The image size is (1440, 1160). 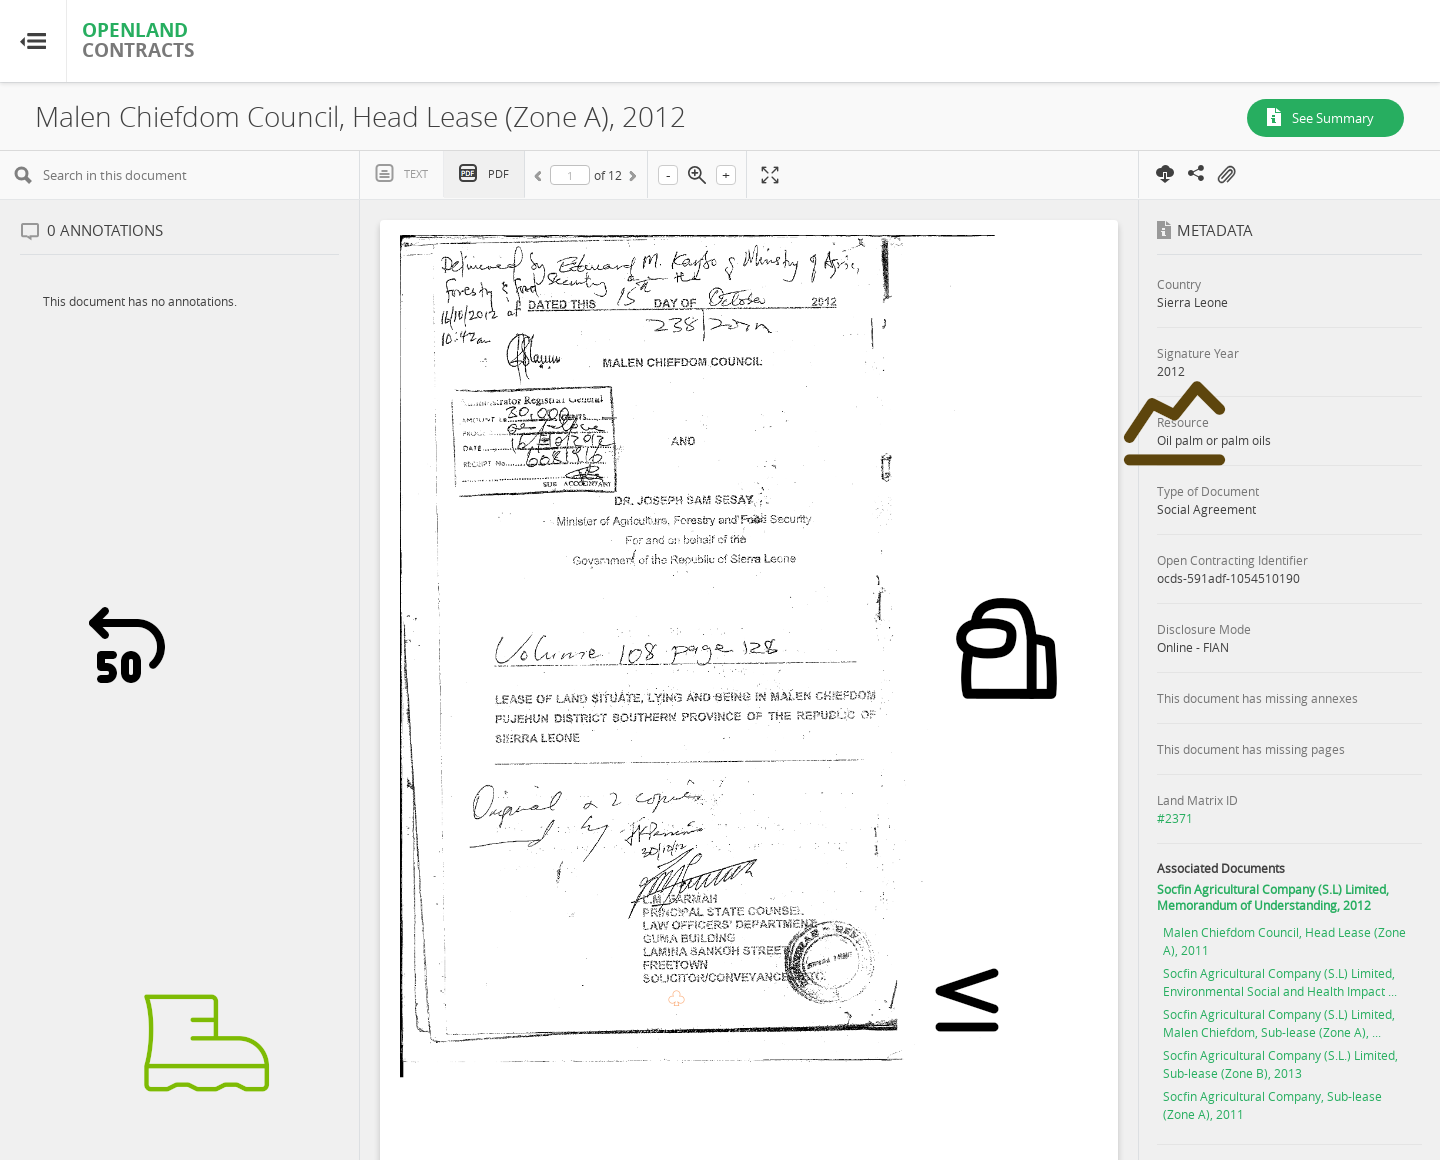 What do you see at coordinates (1006, 648) in the screenshot?
I see `among us game logo` at bounding box center [1006, 648].